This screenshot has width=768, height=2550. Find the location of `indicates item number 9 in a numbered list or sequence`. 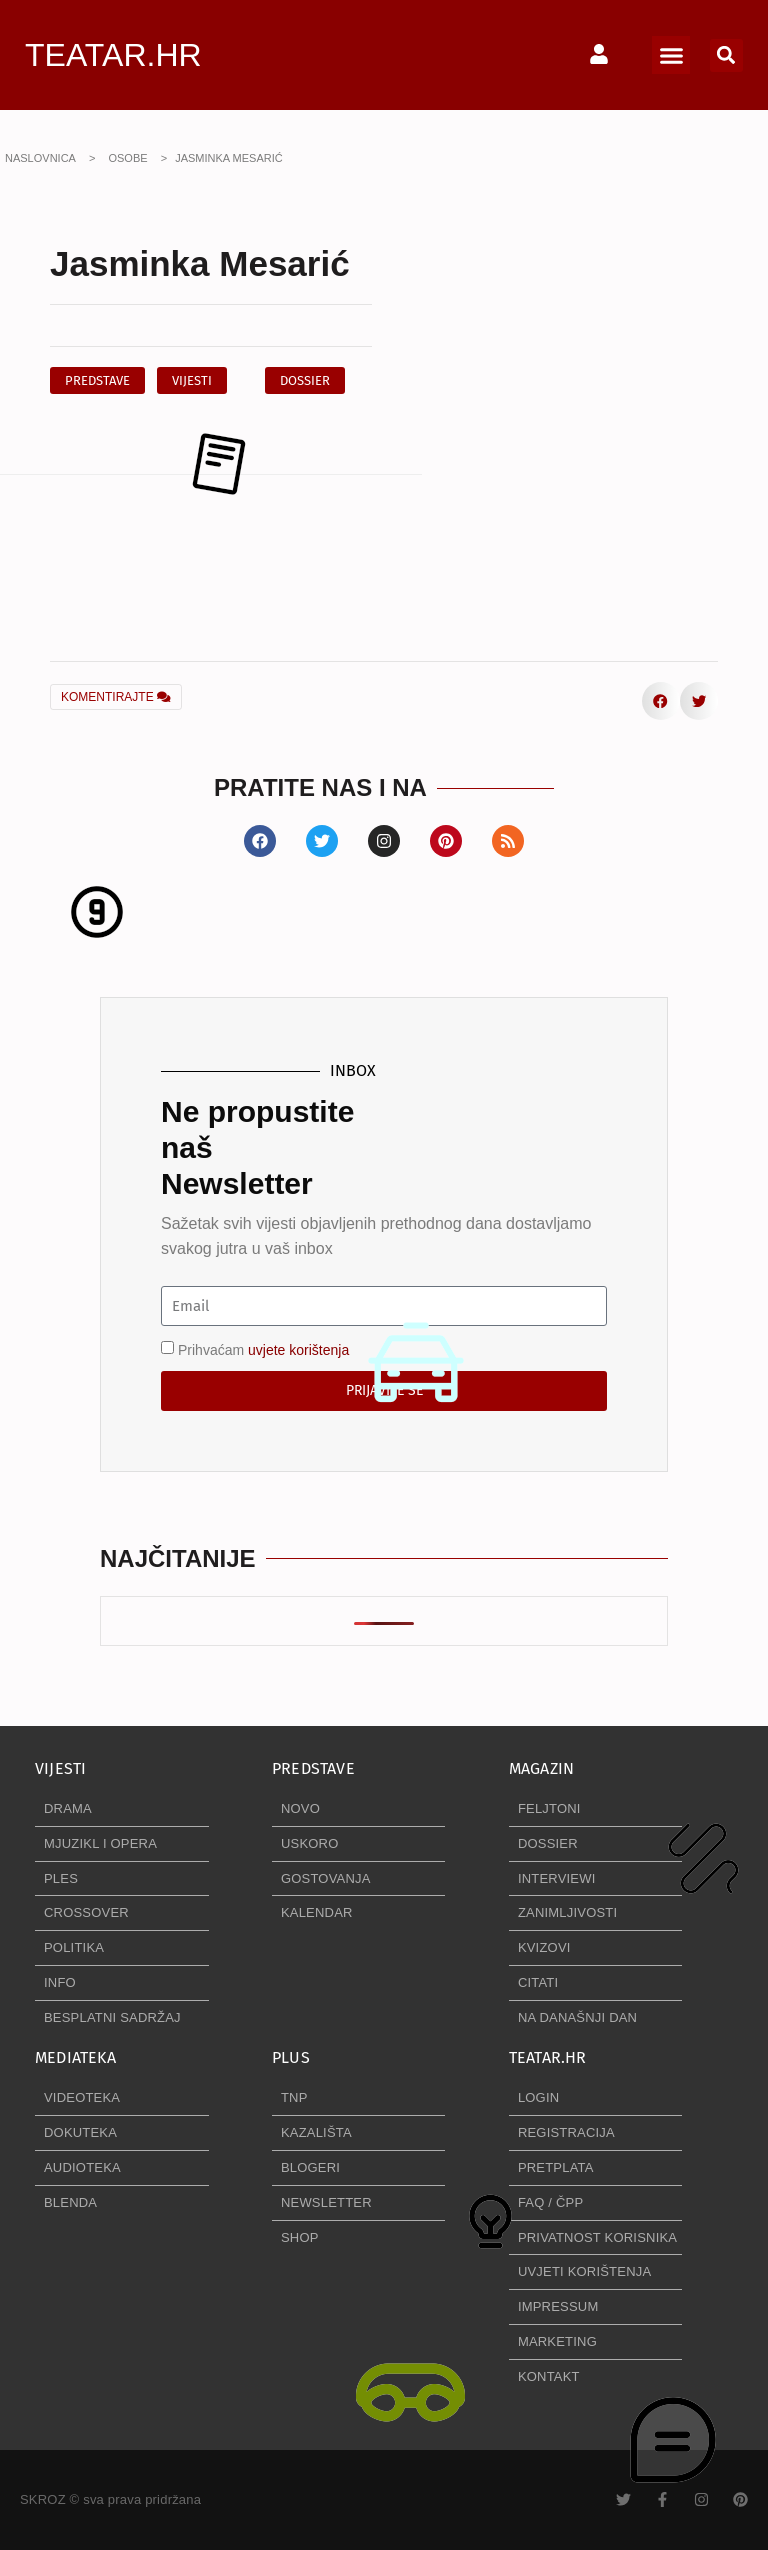

indicates item number 9 in a numbered list or sequence is located at coordinates (97, 912).